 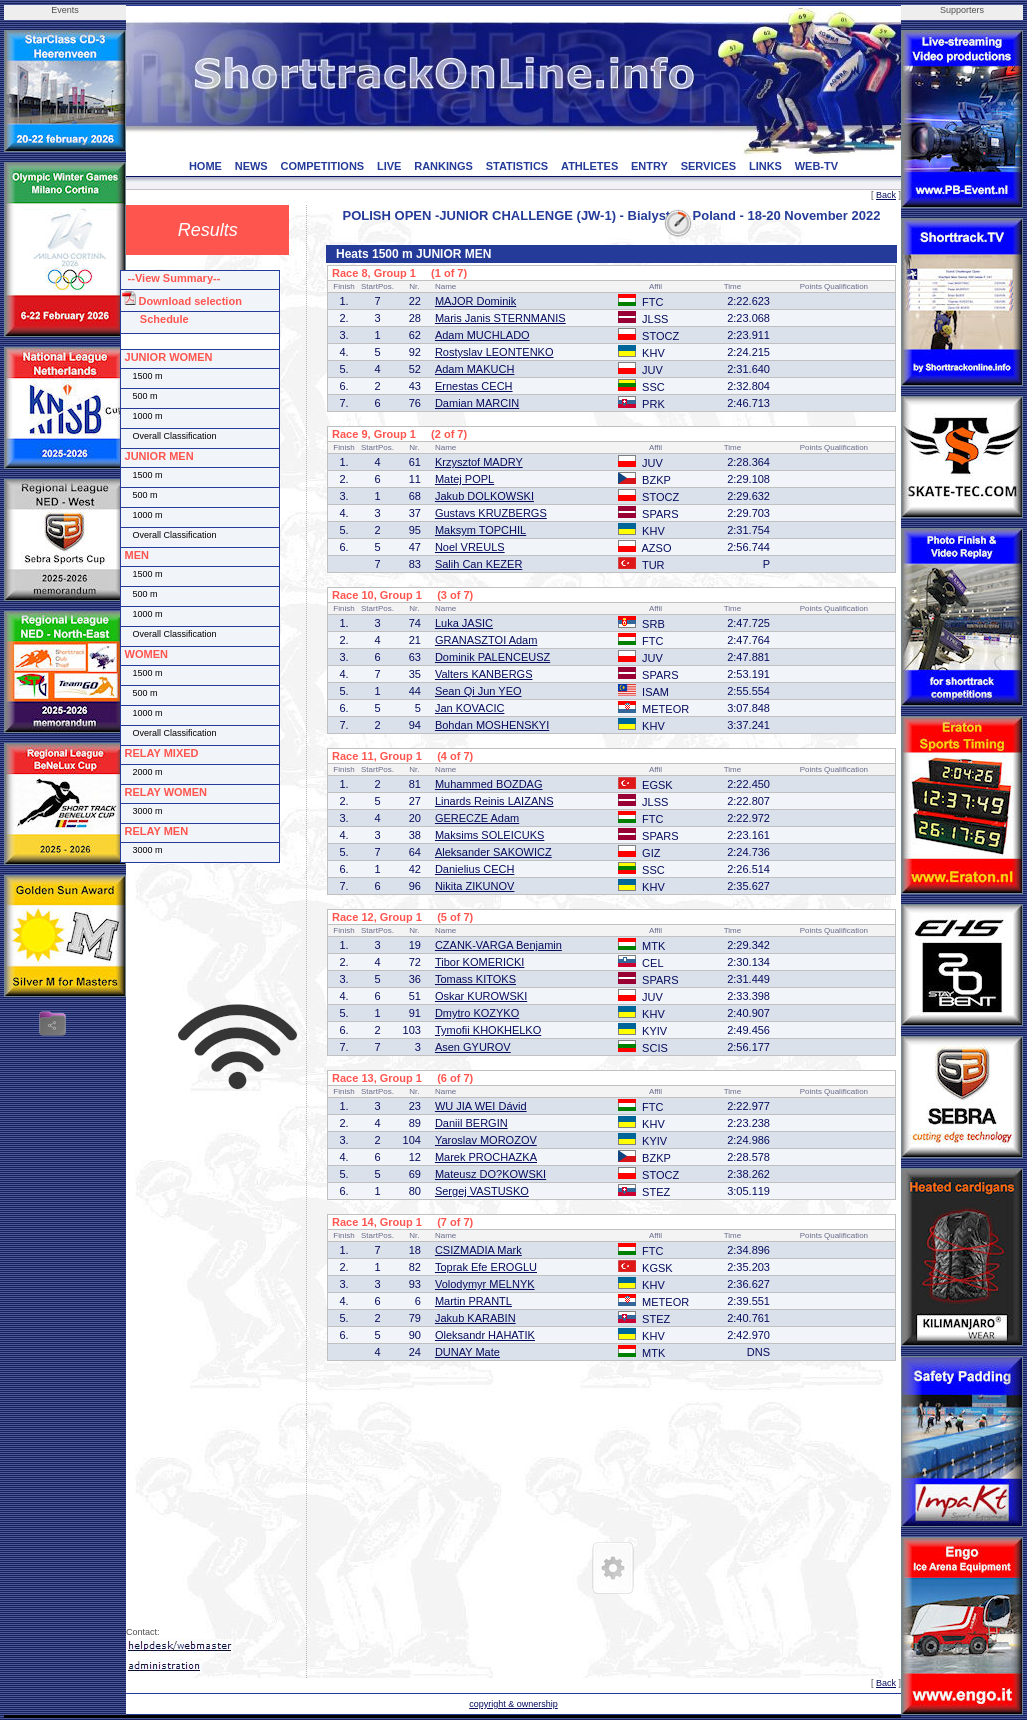 I want to click on a desktop application shortcut file, so click(x=613, y=1568).